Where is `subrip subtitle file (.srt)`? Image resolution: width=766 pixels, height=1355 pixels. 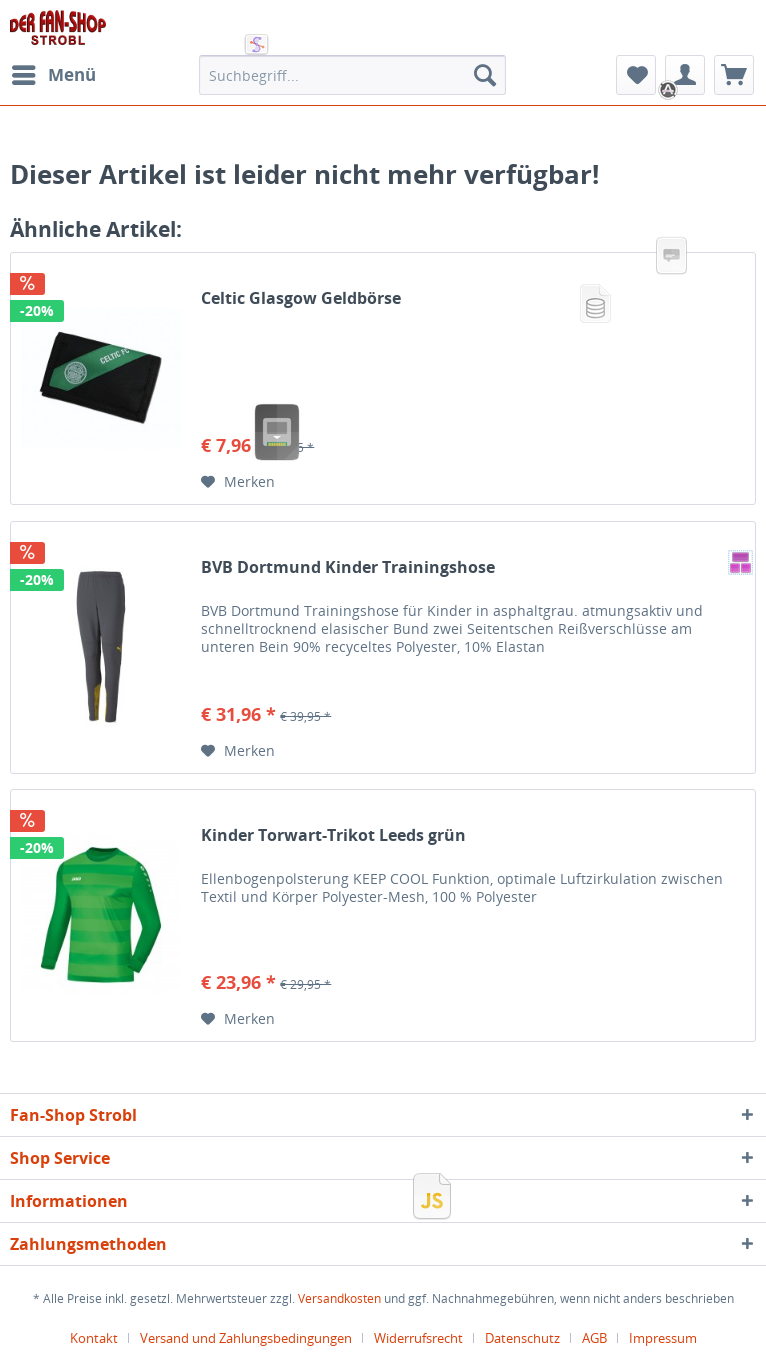
subrip subtitle file (.srt) is located at coordinates (671, 255).